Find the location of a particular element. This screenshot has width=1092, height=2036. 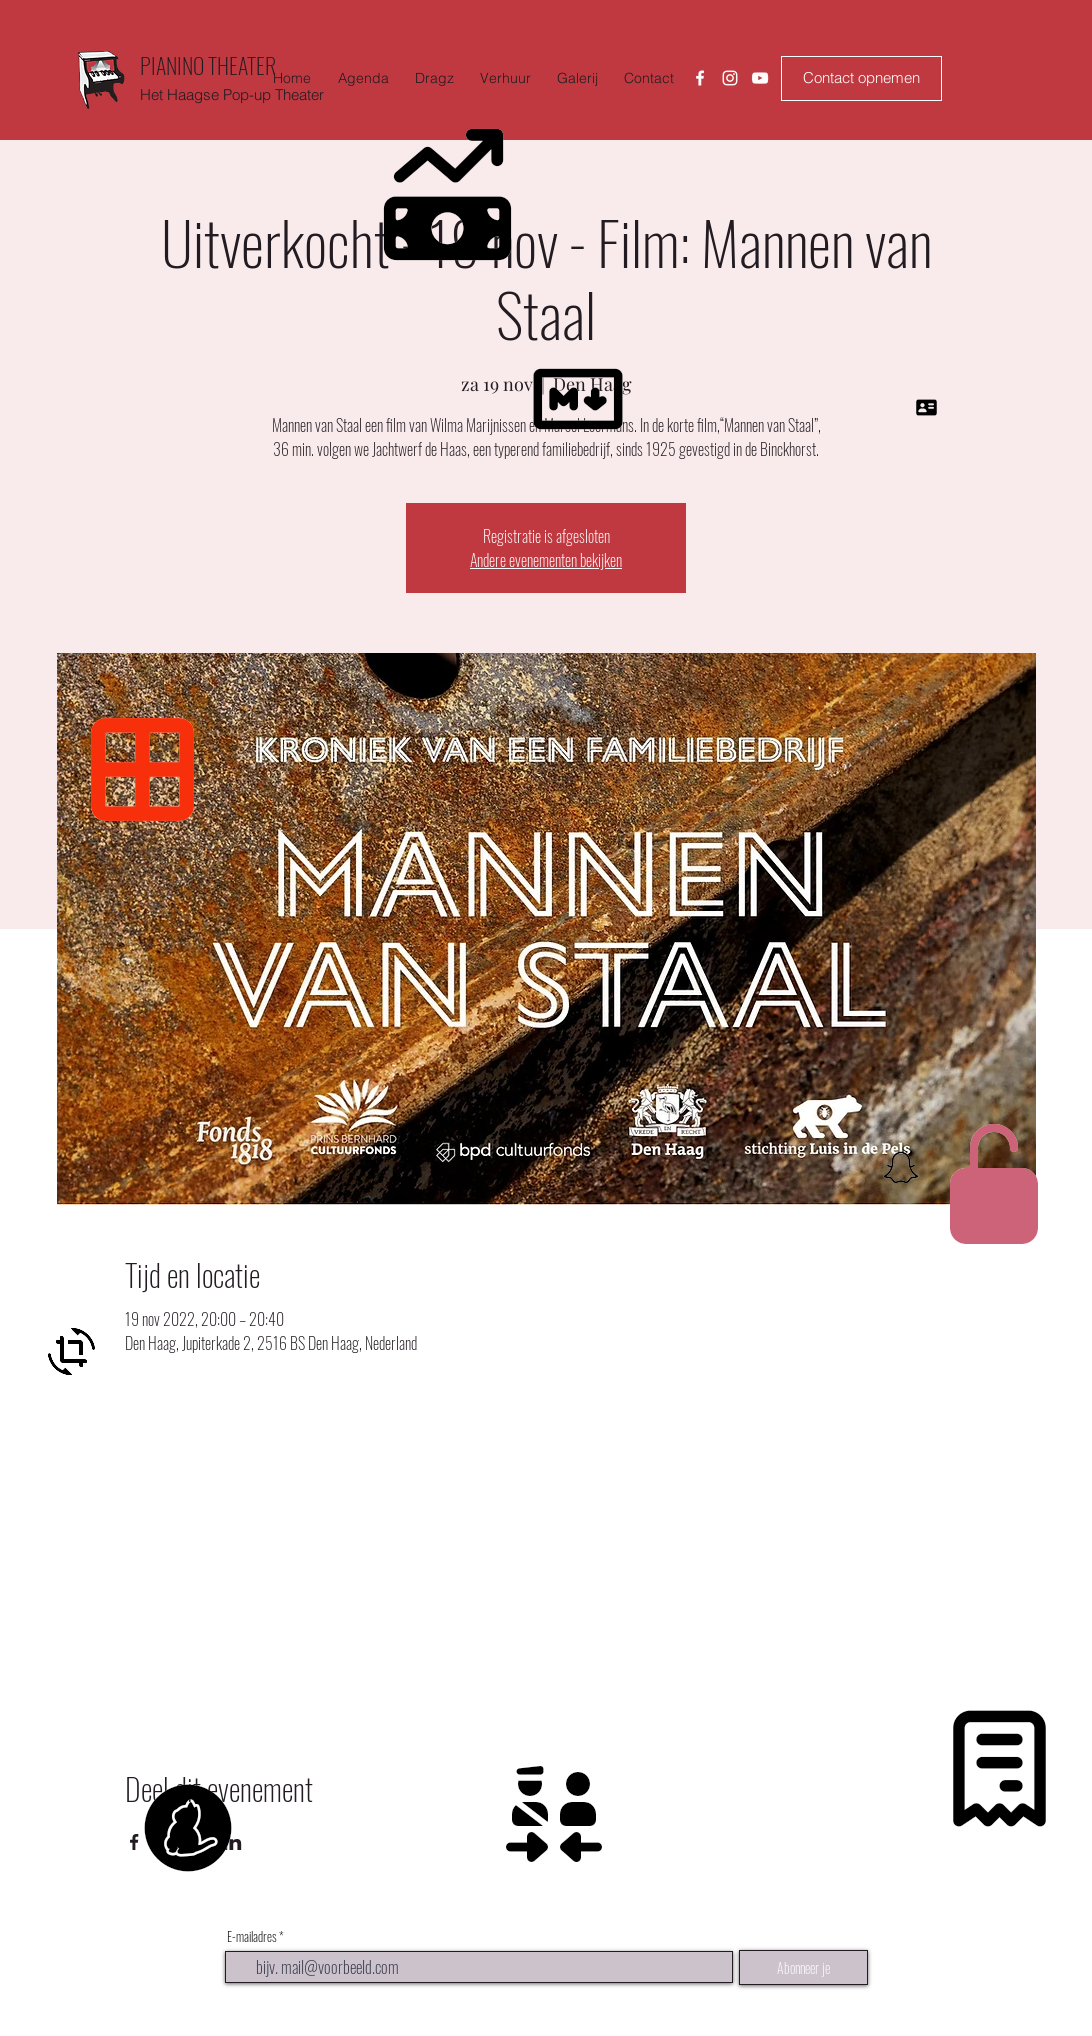

view financial growth or earnings trends is located at coordinates (447, 196).